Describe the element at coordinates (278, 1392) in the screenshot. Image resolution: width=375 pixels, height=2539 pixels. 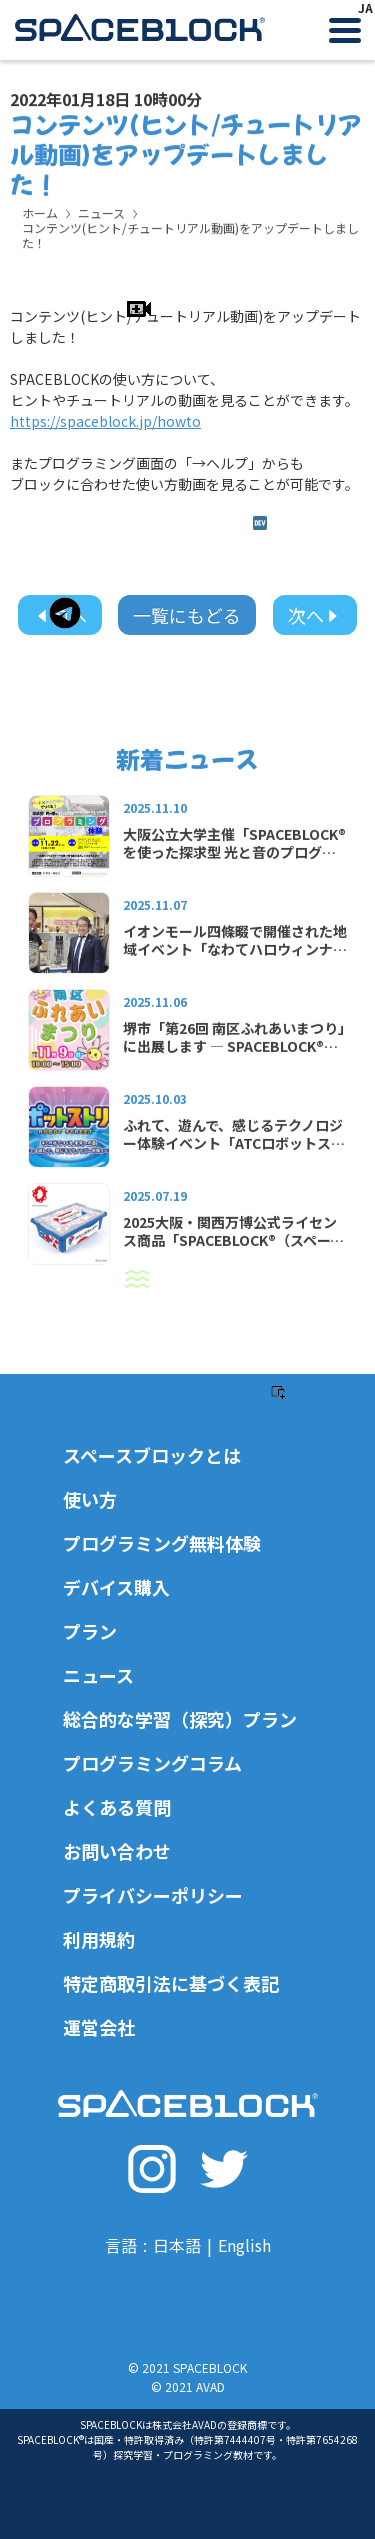
I see `add a new device to your account` at that location.